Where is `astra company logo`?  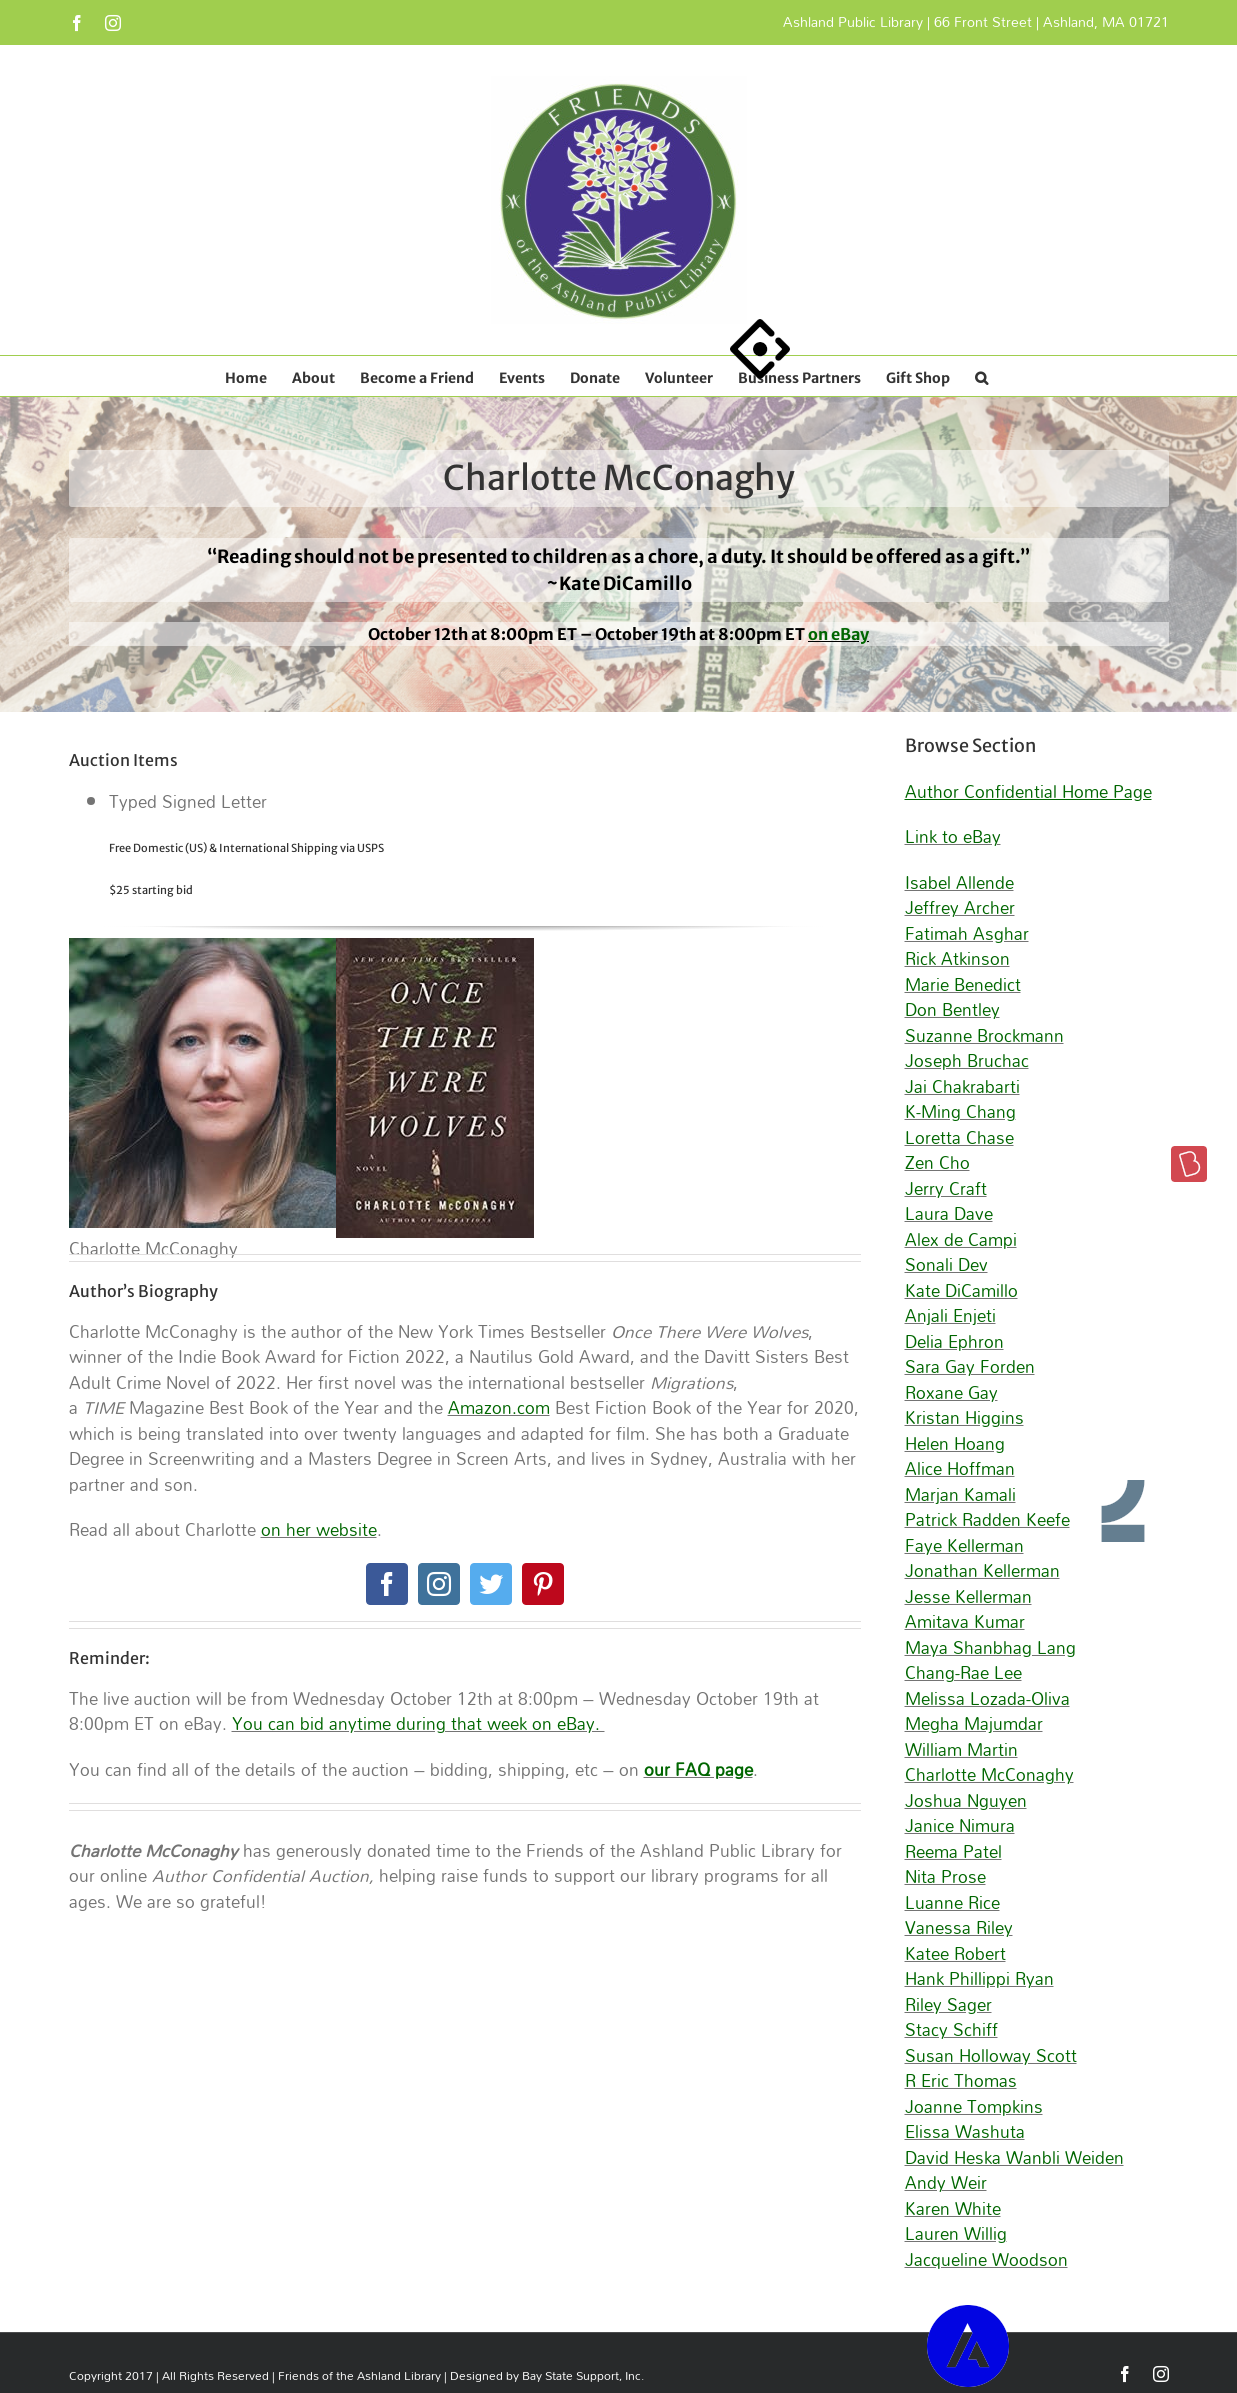 astra company logo is located at coordinates (968, 2346).